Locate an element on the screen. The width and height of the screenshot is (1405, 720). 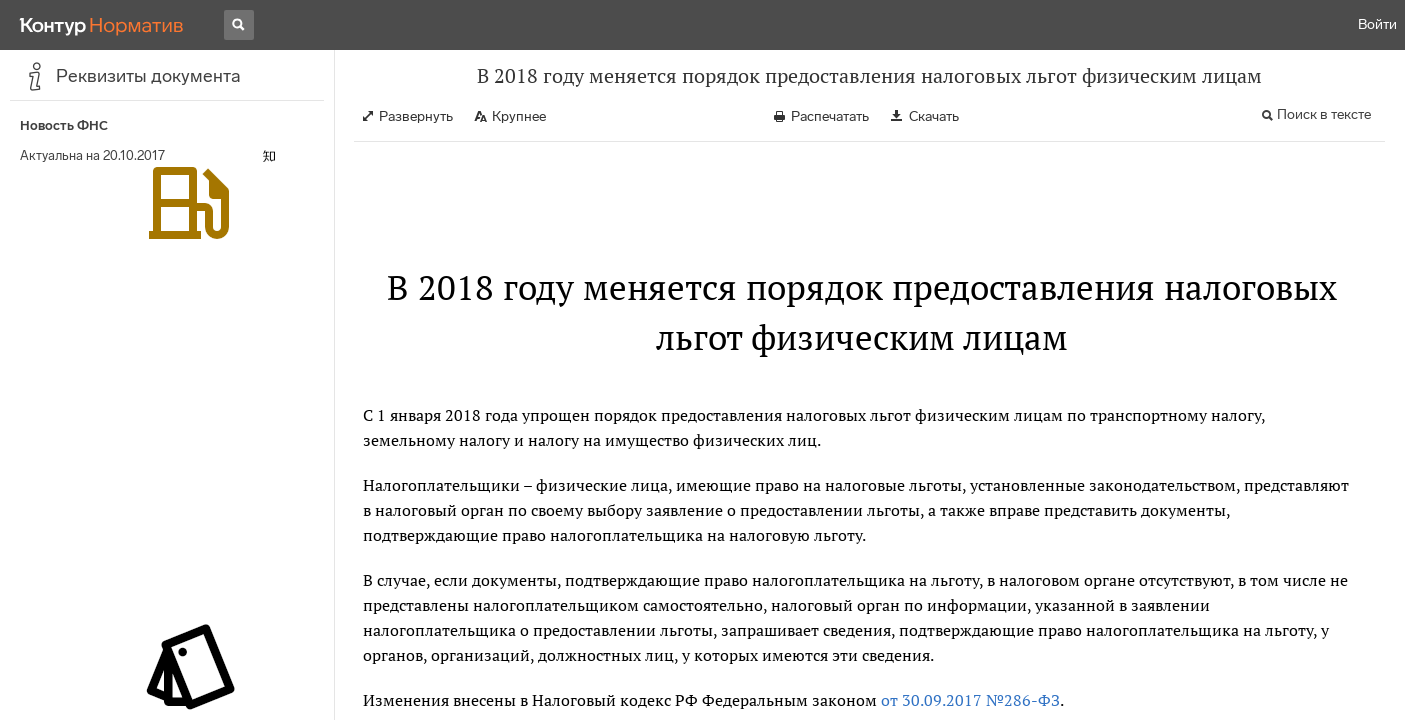
find nearby gas stations is located at coordinates (189, 203).